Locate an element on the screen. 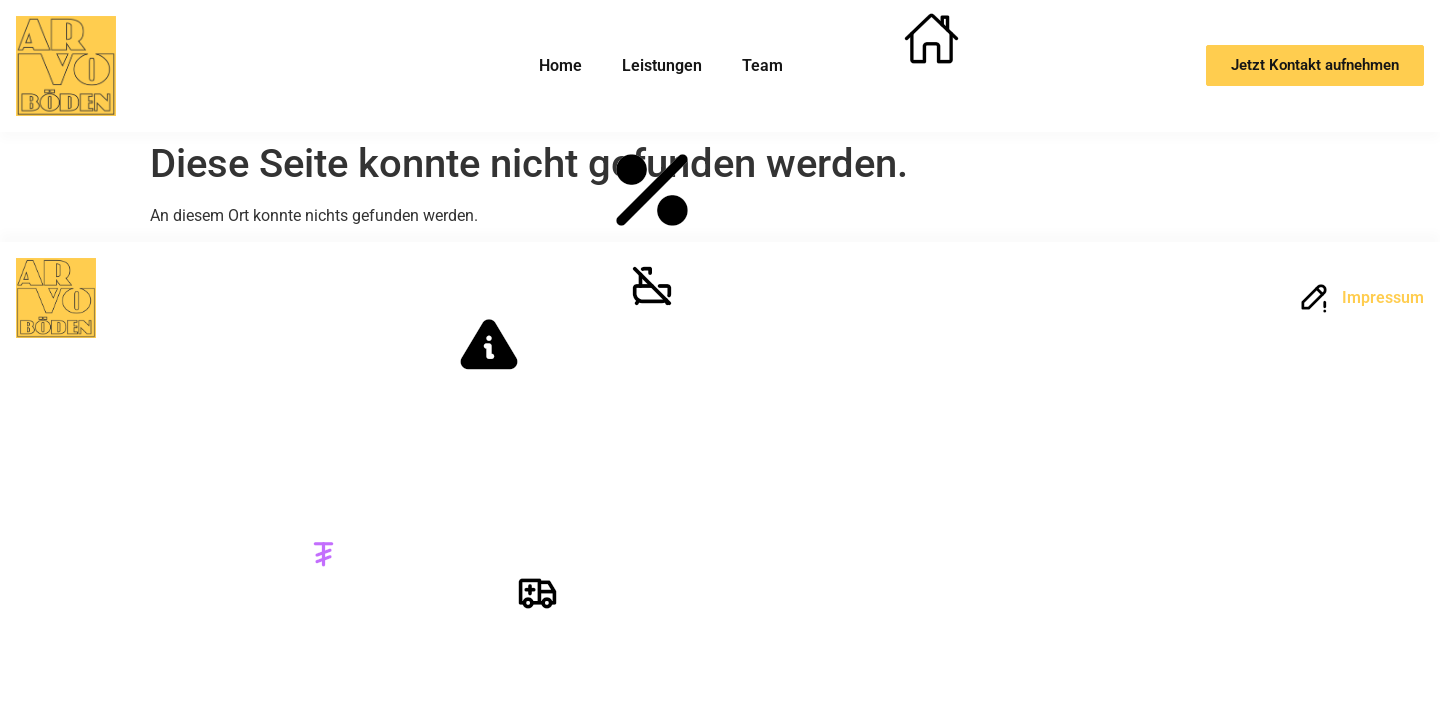  navigate to home screen is located at coordinates (931, 38).